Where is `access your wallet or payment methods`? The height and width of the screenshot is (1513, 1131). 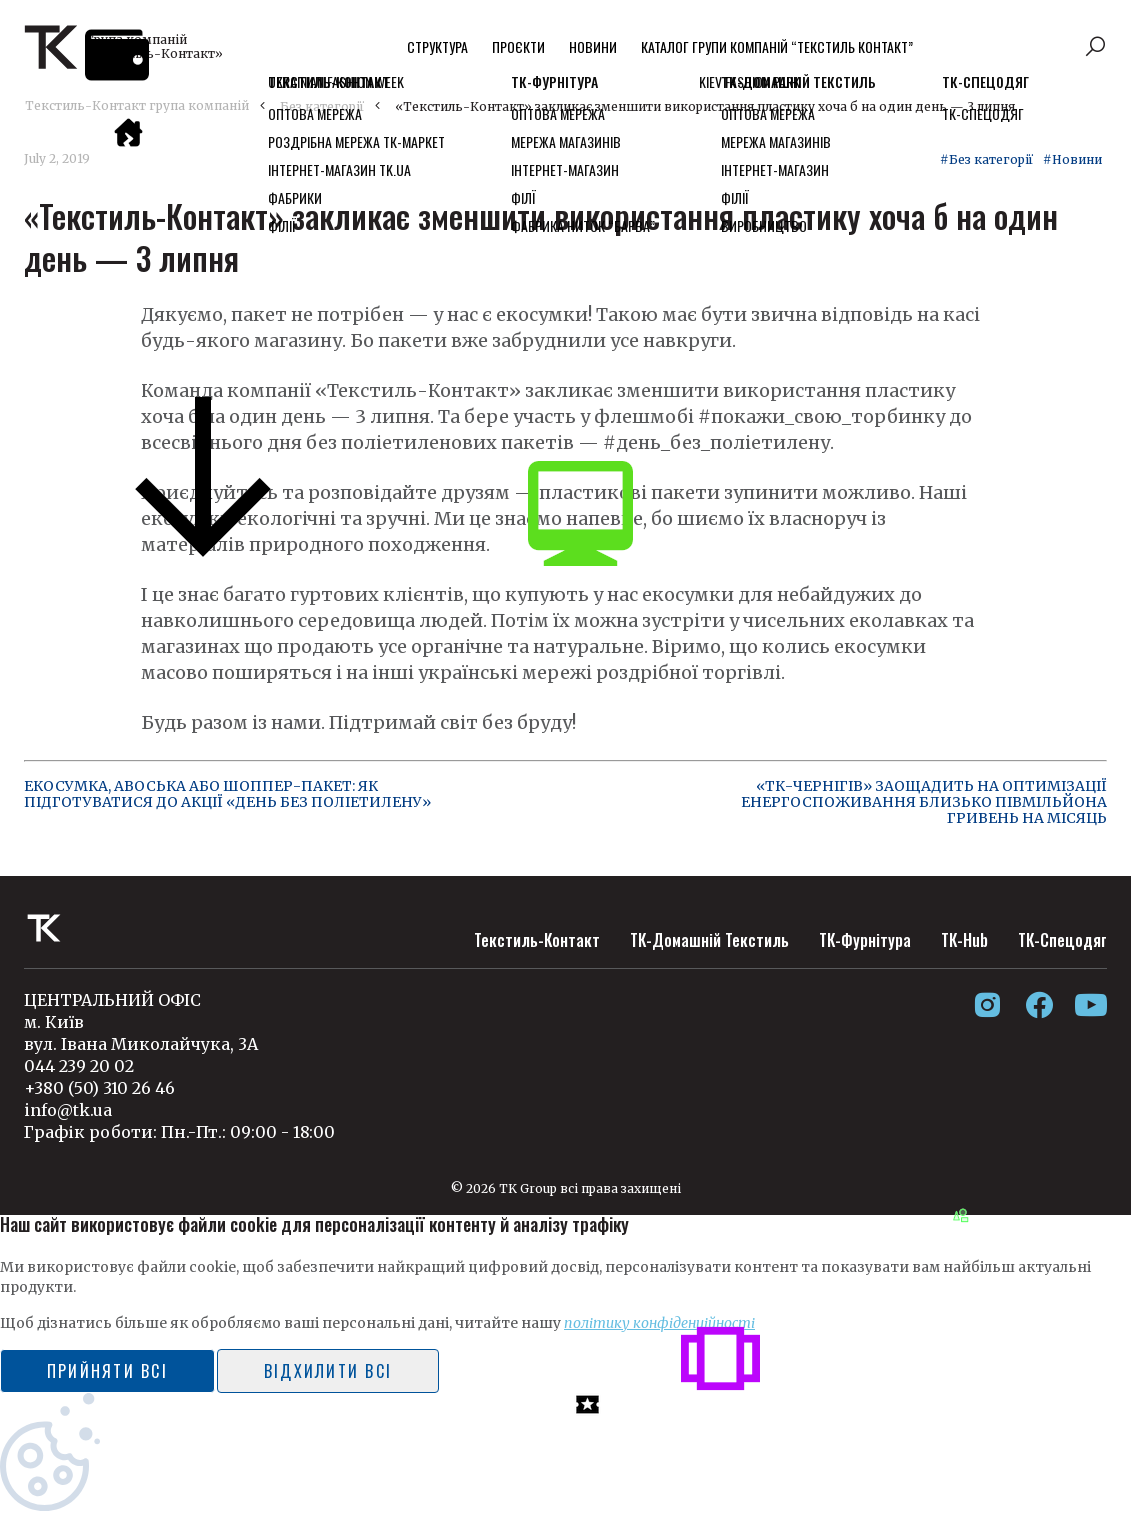 access your wallet or payment methods is located at coordinates (117, 55).